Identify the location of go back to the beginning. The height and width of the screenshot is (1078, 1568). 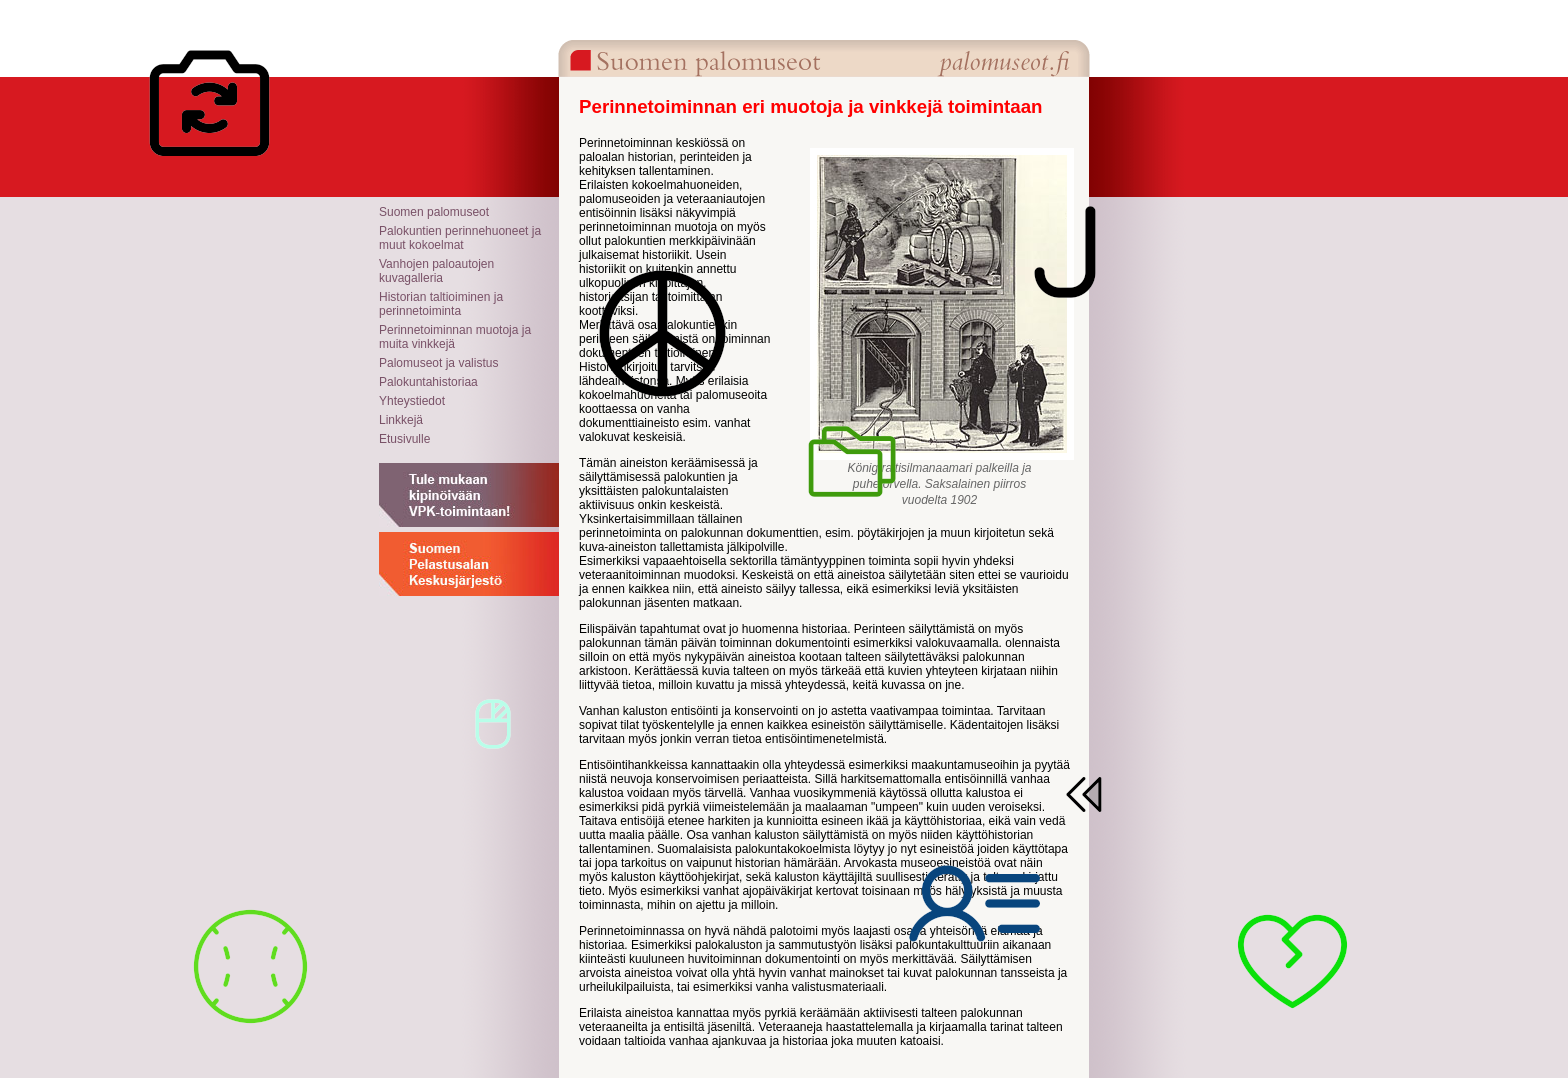
(1085, 794).